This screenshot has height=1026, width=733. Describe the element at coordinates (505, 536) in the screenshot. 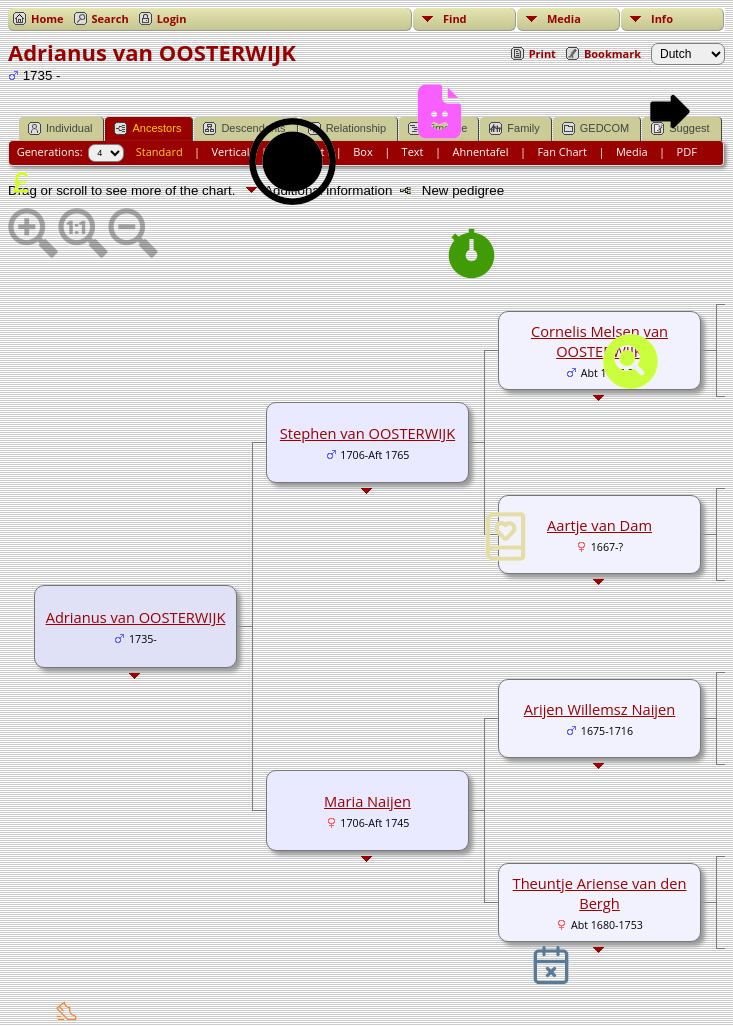

I see `view your favorite books` at that location.